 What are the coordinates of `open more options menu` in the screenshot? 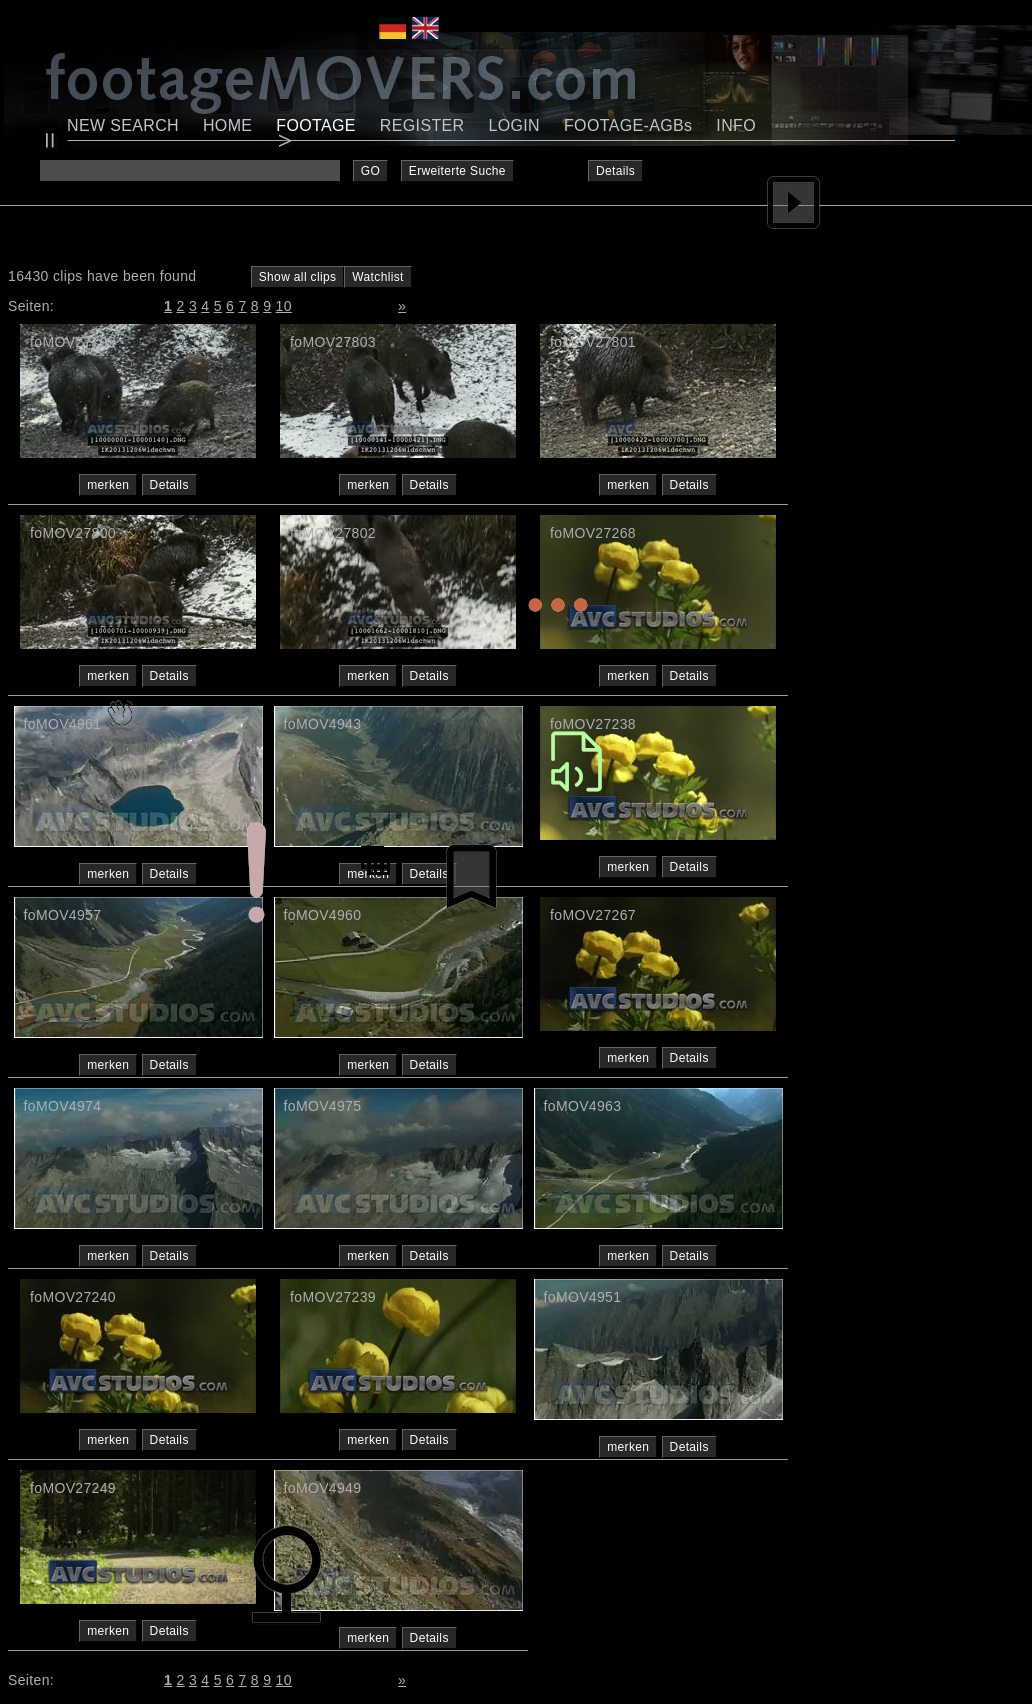 It's located at (558, 605).